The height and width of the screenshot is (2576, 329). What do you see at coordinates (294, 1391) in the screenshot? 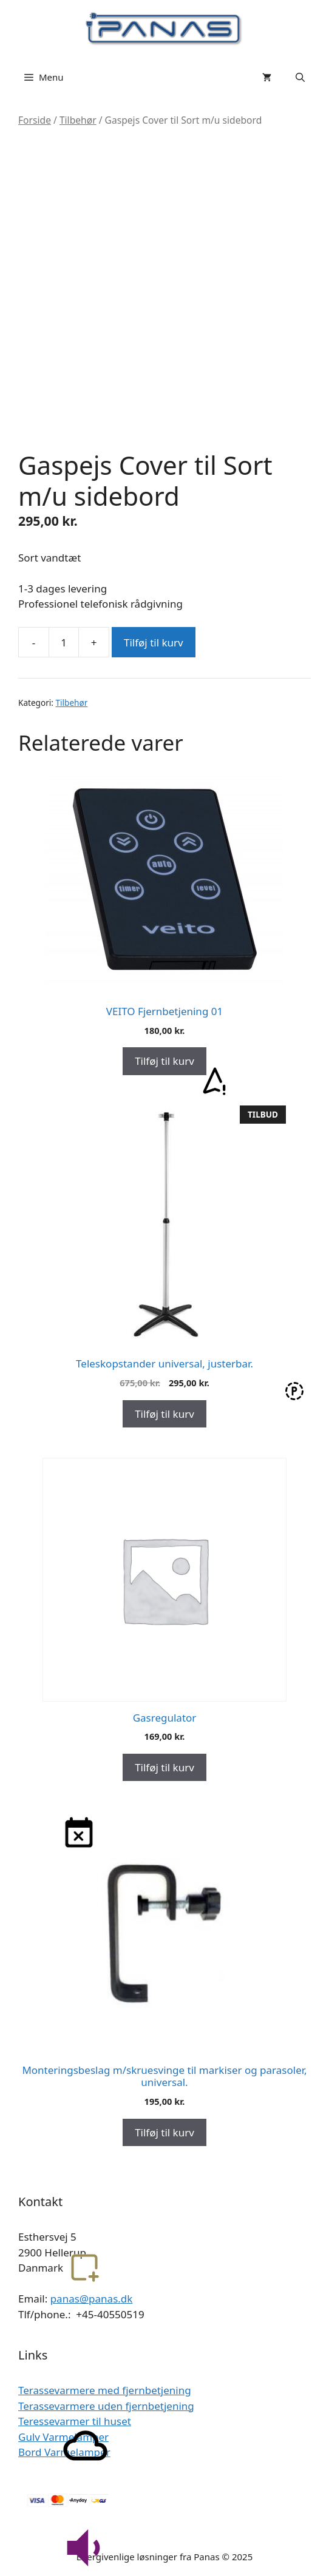
I see `indicates parking location or zone` at bounding box center [294, 1391].